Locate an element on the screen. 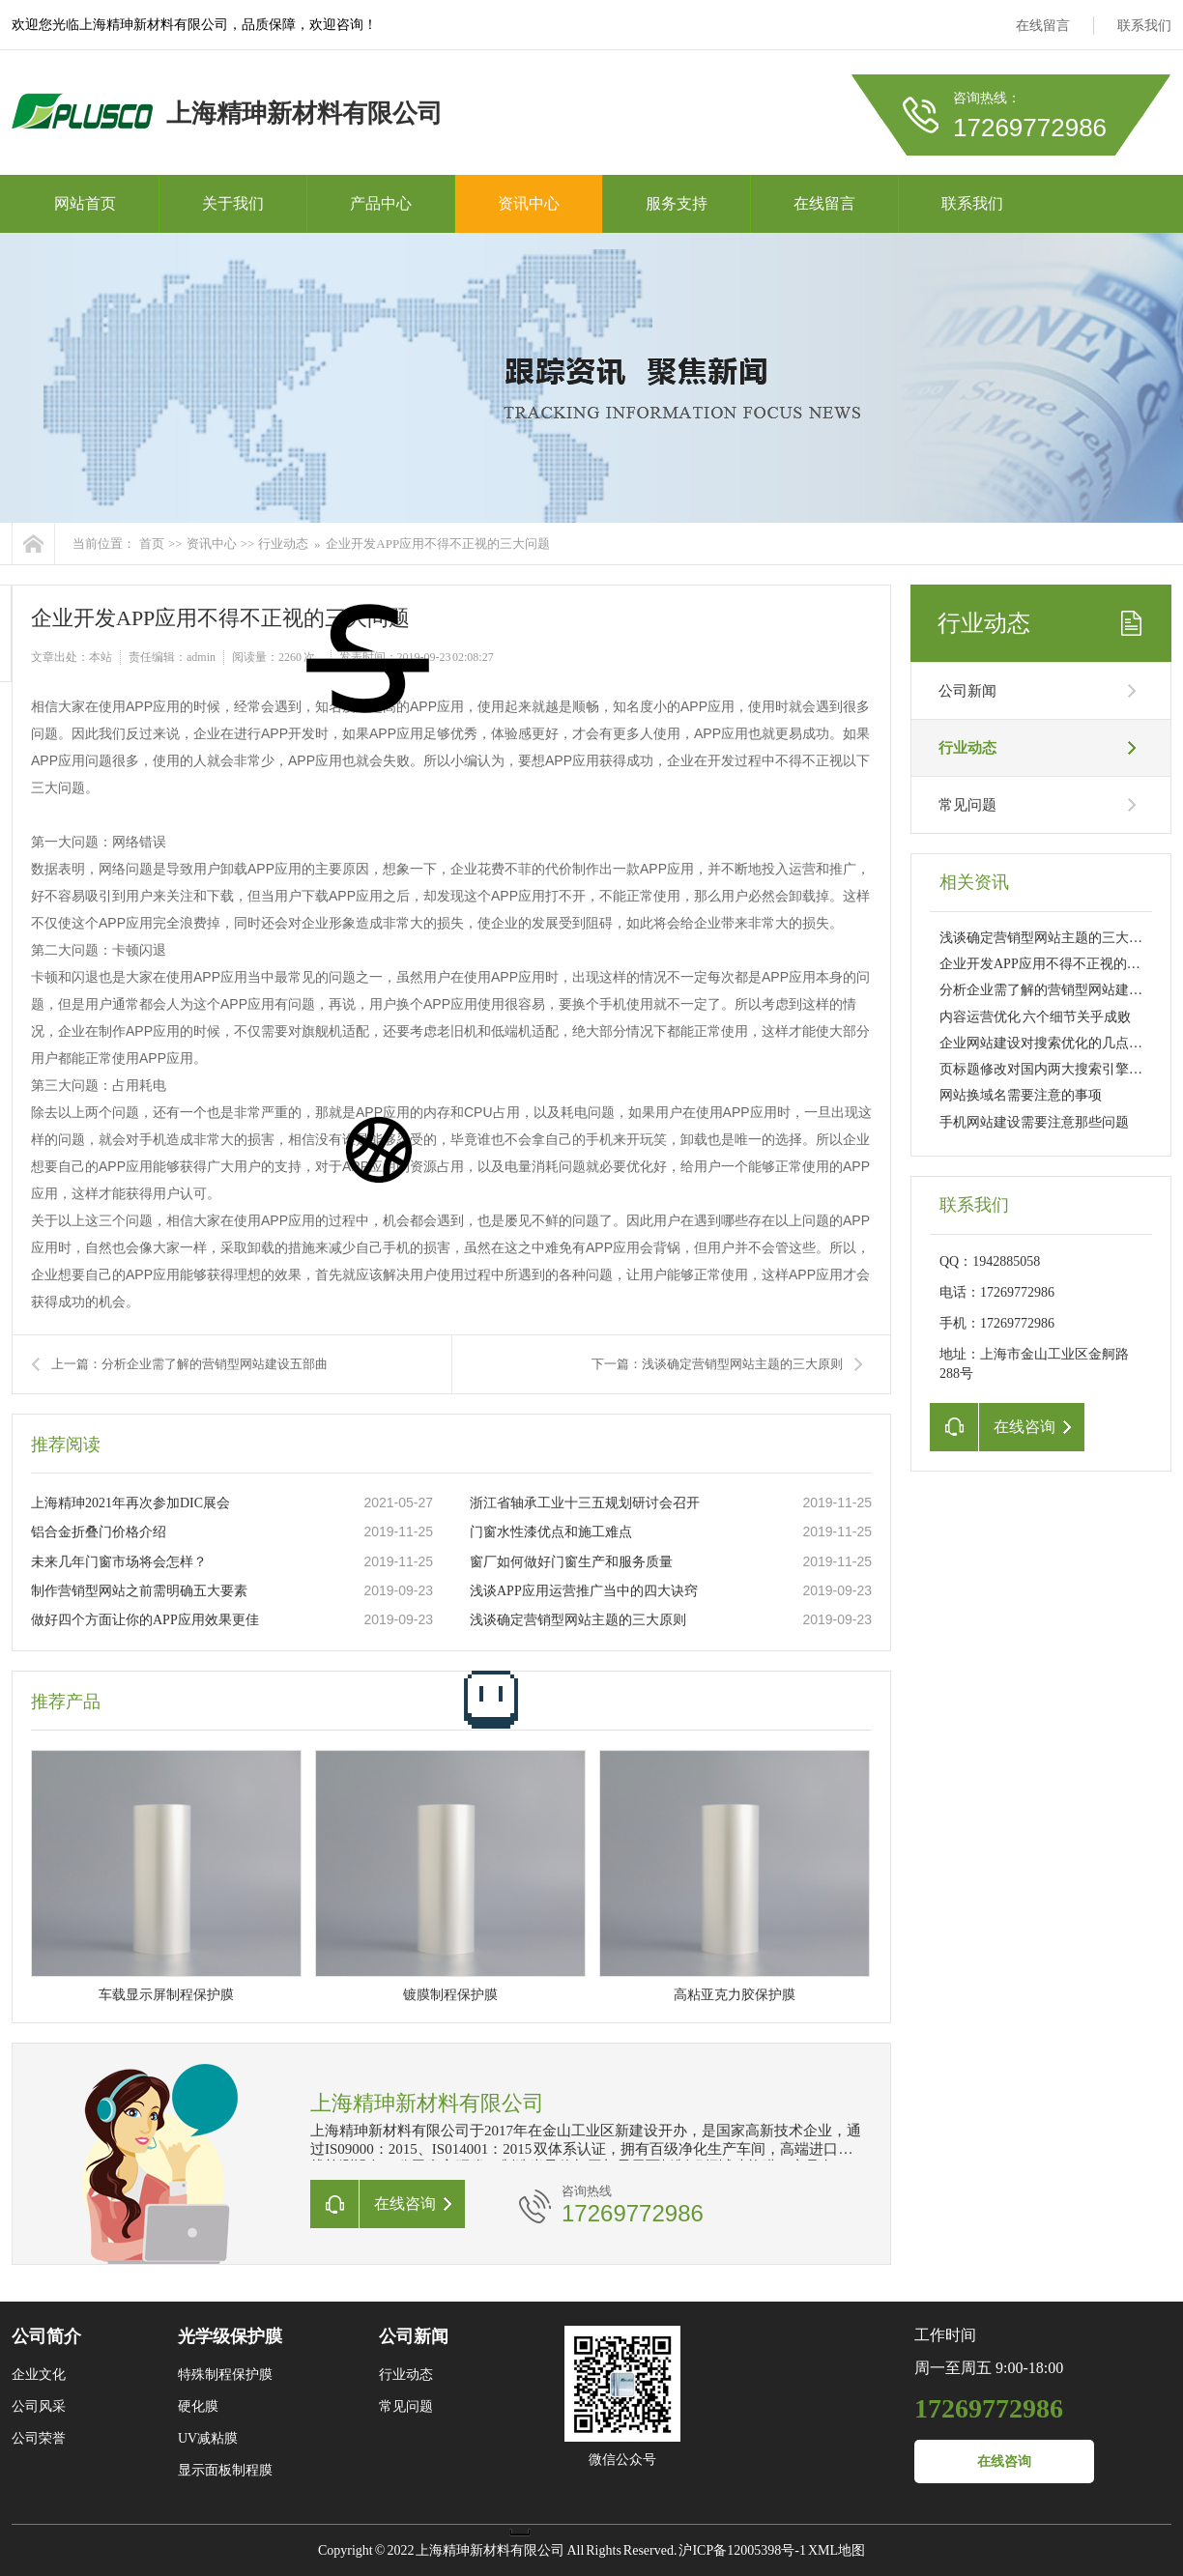  insert a space character in text is located at coordinates (520, 2533).